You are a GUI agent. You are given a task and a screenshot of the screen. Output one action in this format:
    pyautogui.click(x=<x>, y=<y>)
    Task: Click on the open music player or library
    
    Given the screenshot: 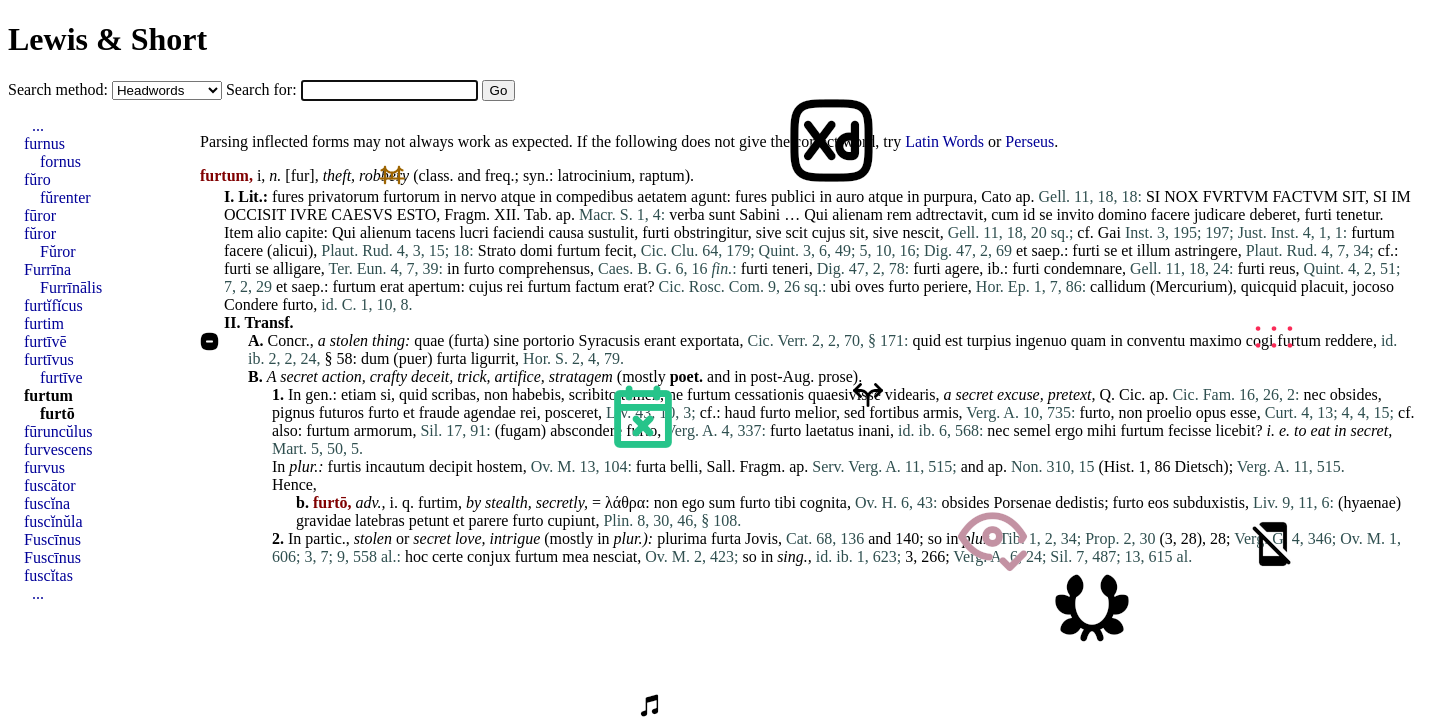 What is the action you would take?
    pyautogui.click(x=649, y=705)
    